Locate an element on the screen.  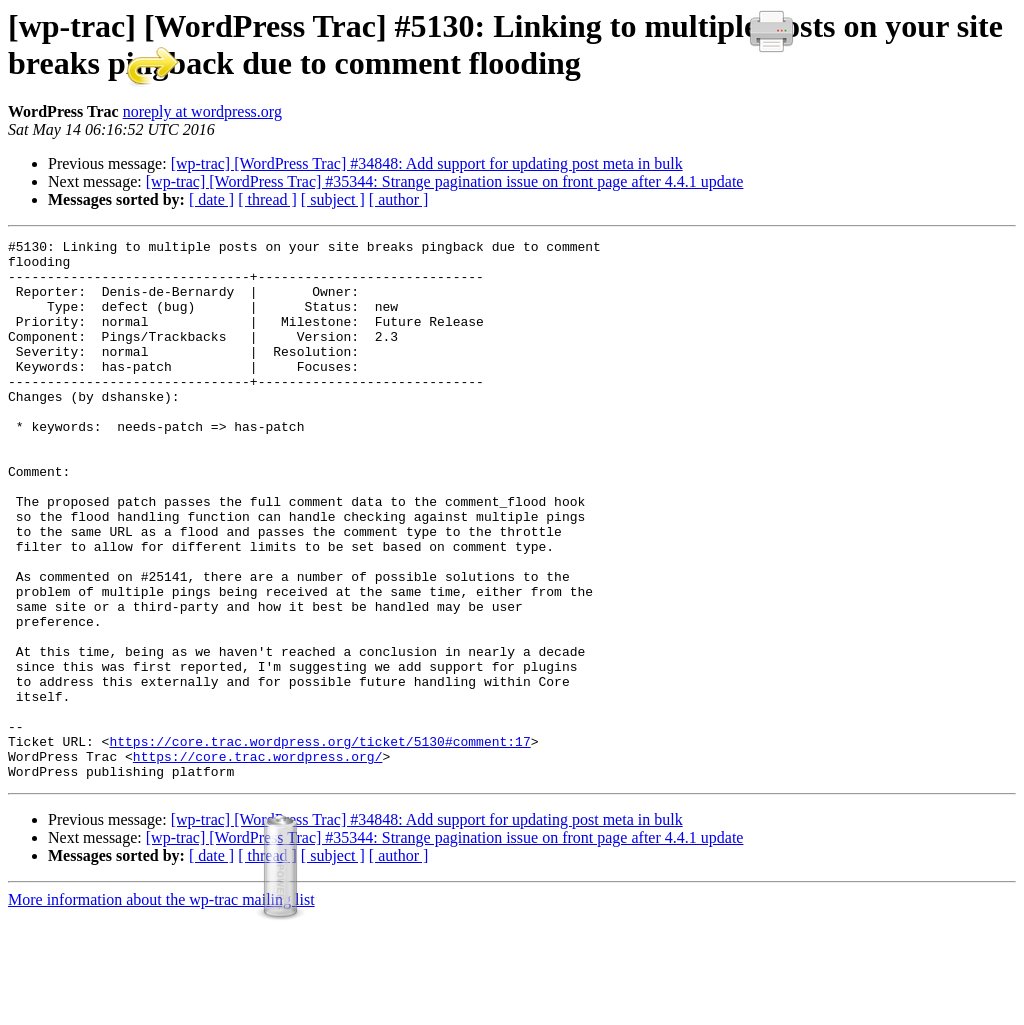
print the current document is located at coordinates (771, 31).